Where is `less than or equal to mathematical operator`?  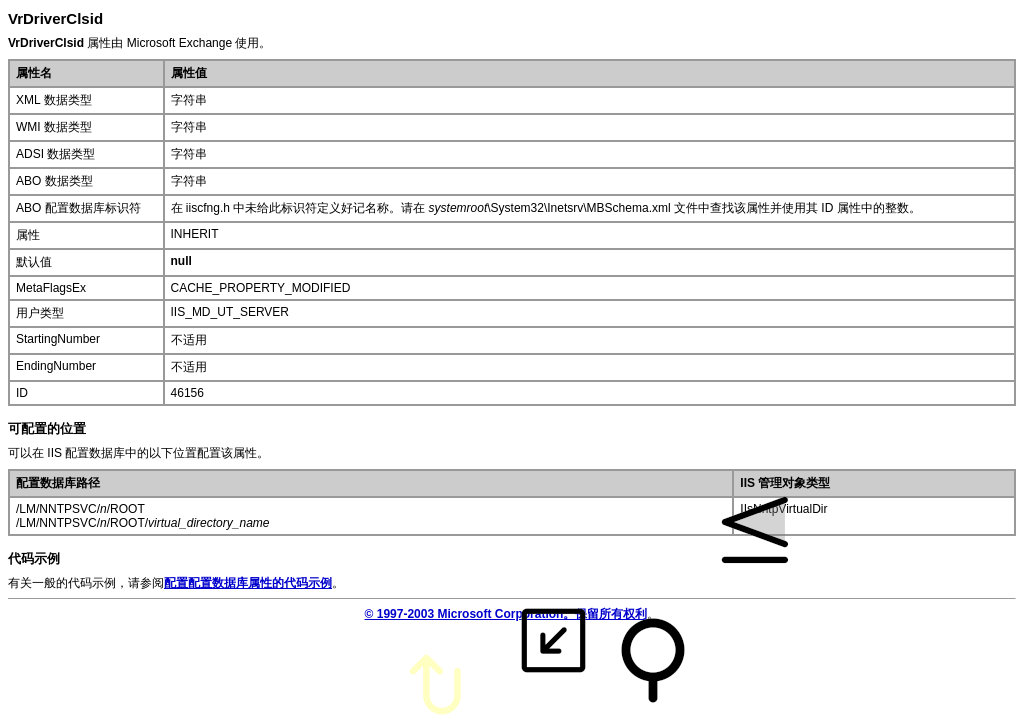 less than or equal to mathematical operator is located at coordinates (756, 531).